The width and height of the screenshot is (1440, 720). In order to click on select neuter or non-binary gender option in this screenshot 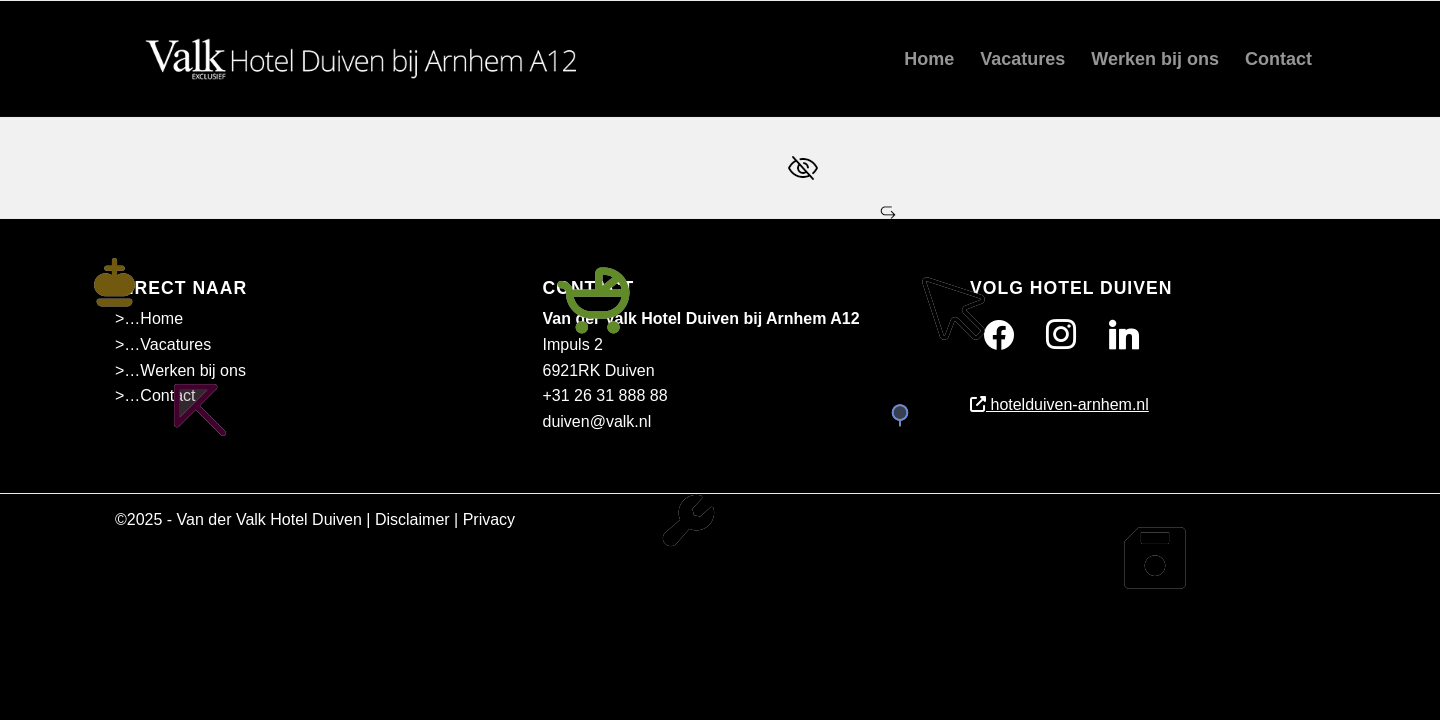, I will do `click(900, 415)`.